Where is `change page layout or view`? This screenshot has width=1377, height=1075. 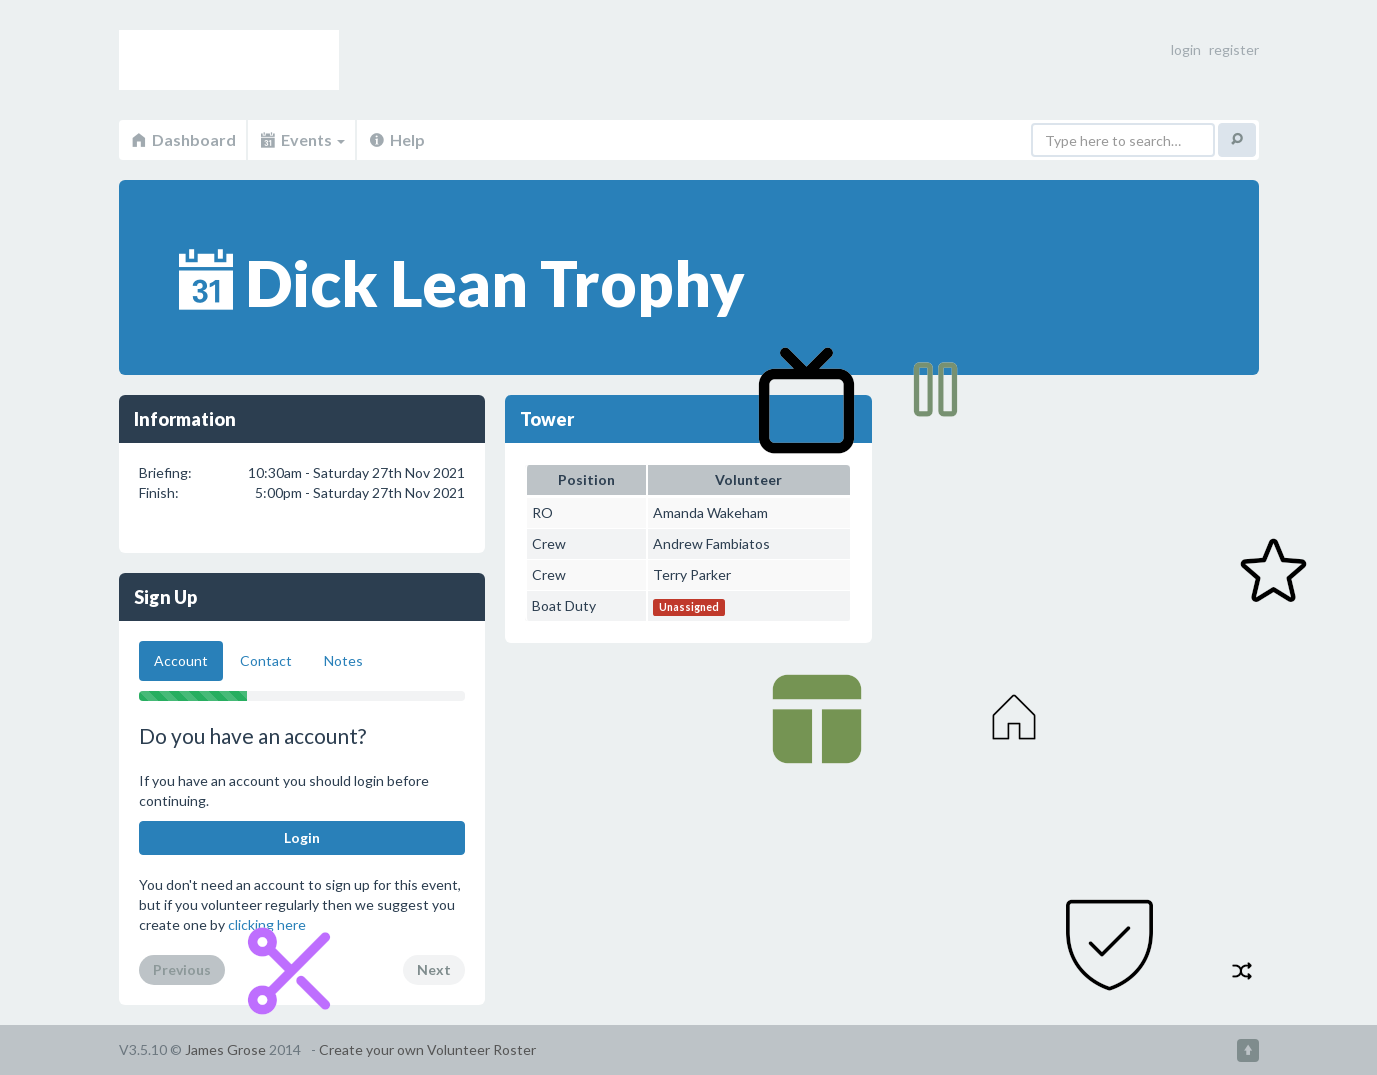
change page layout or view is located at coordinates (817, 719).